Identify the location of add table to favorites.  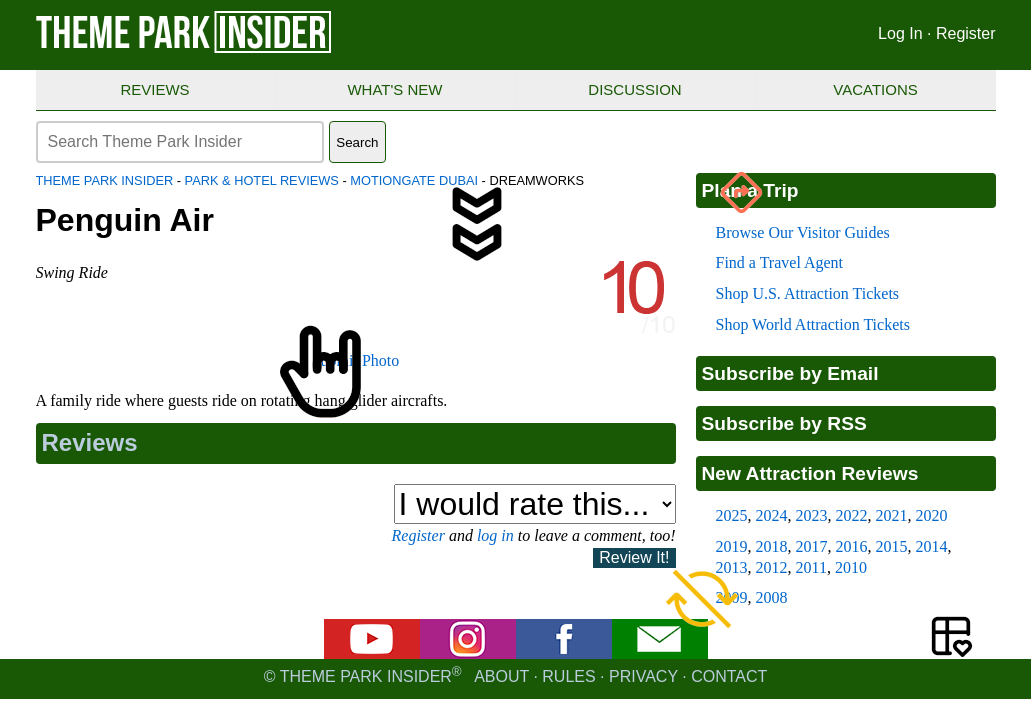
(951, 636).